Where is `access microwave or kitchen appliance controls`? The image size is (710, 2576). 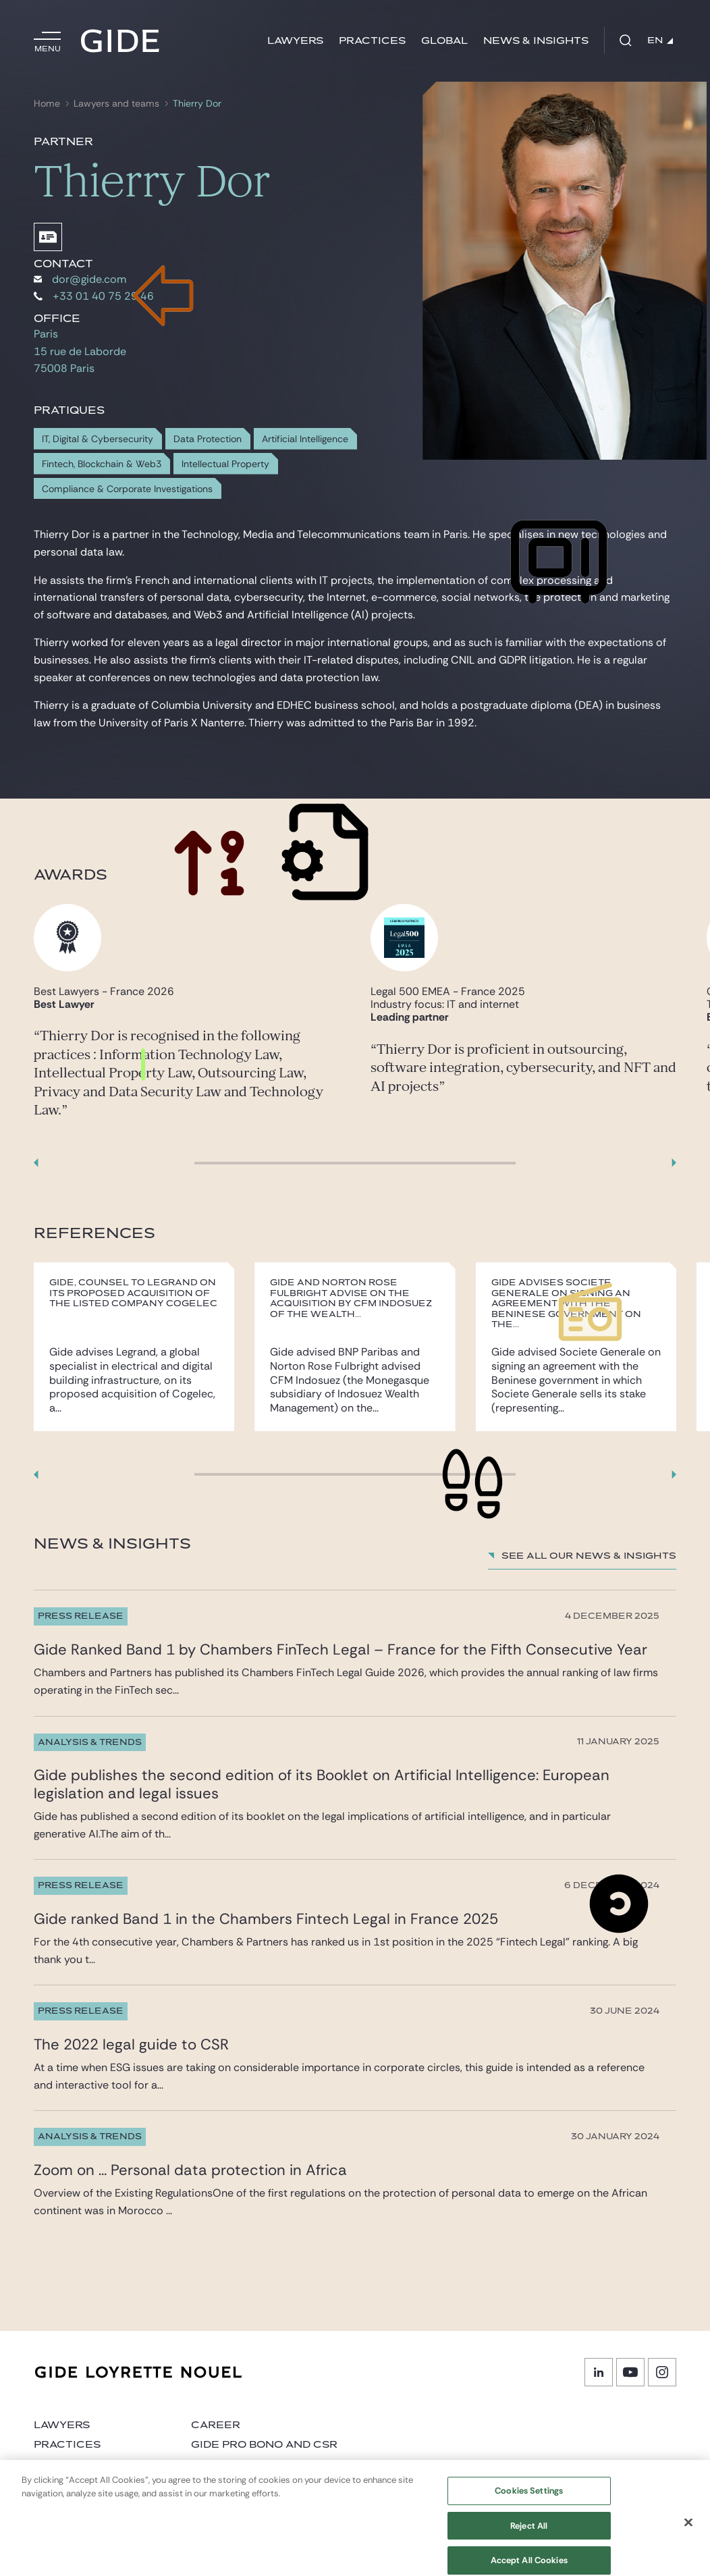
access microwave or kitchen appliance controls is located at coordinates (559, 560).